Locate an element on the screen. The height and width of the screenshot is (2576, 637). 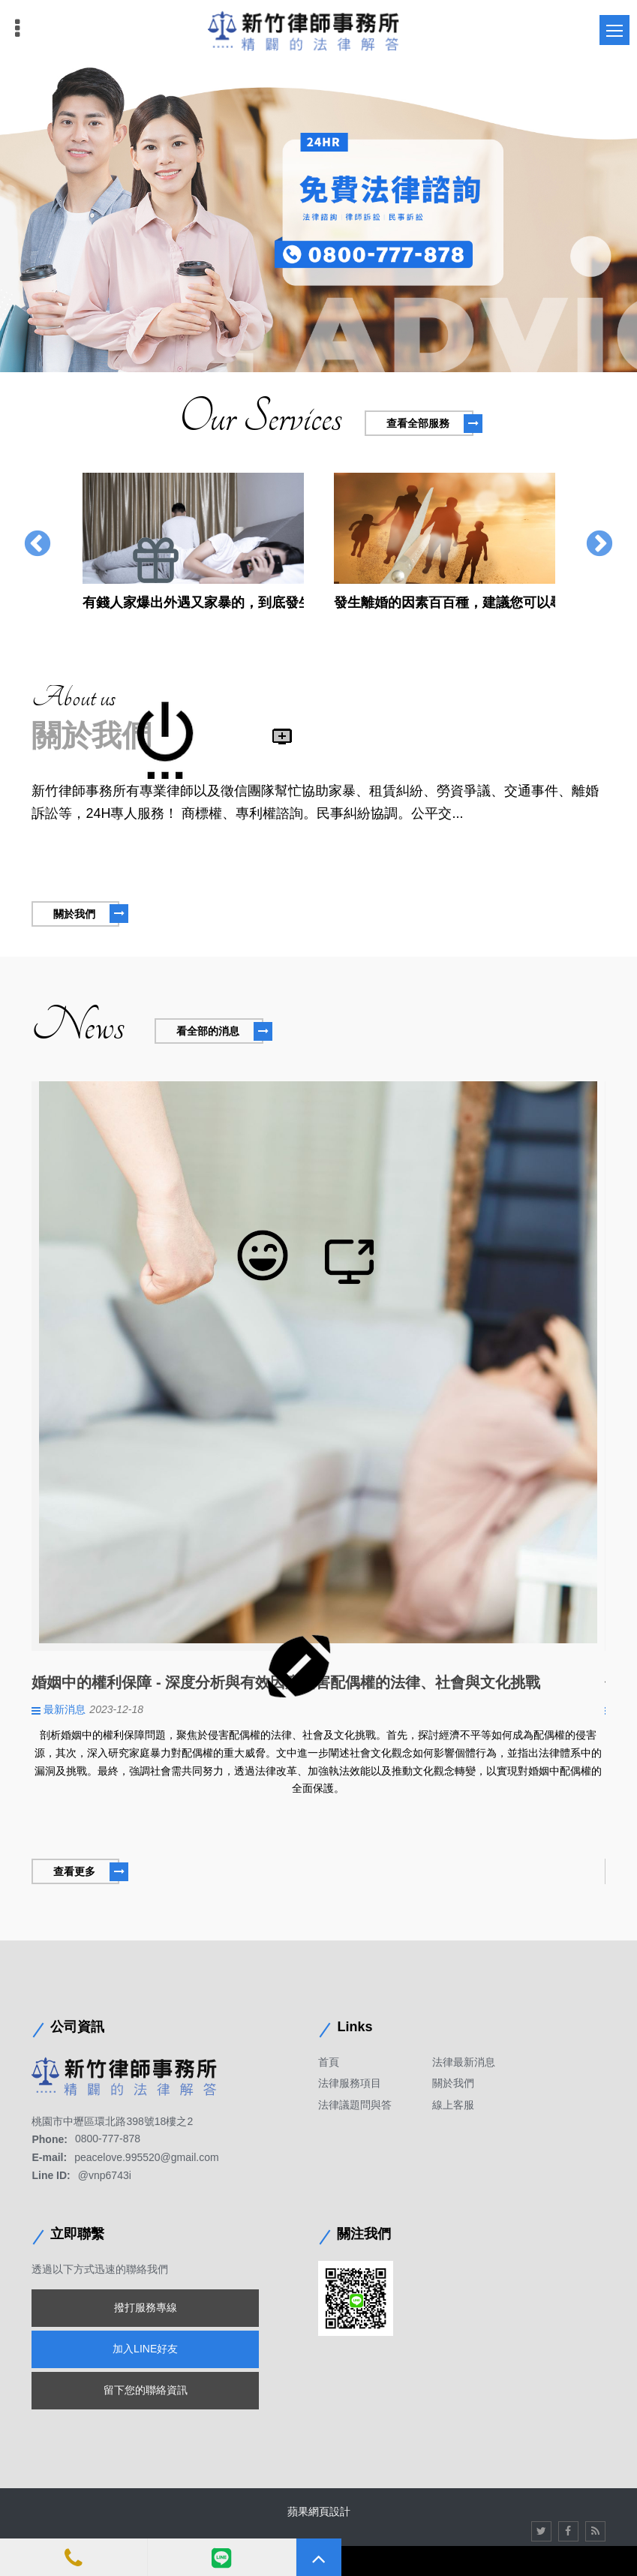
add video to watch queue is located at coordinates (282, 737).